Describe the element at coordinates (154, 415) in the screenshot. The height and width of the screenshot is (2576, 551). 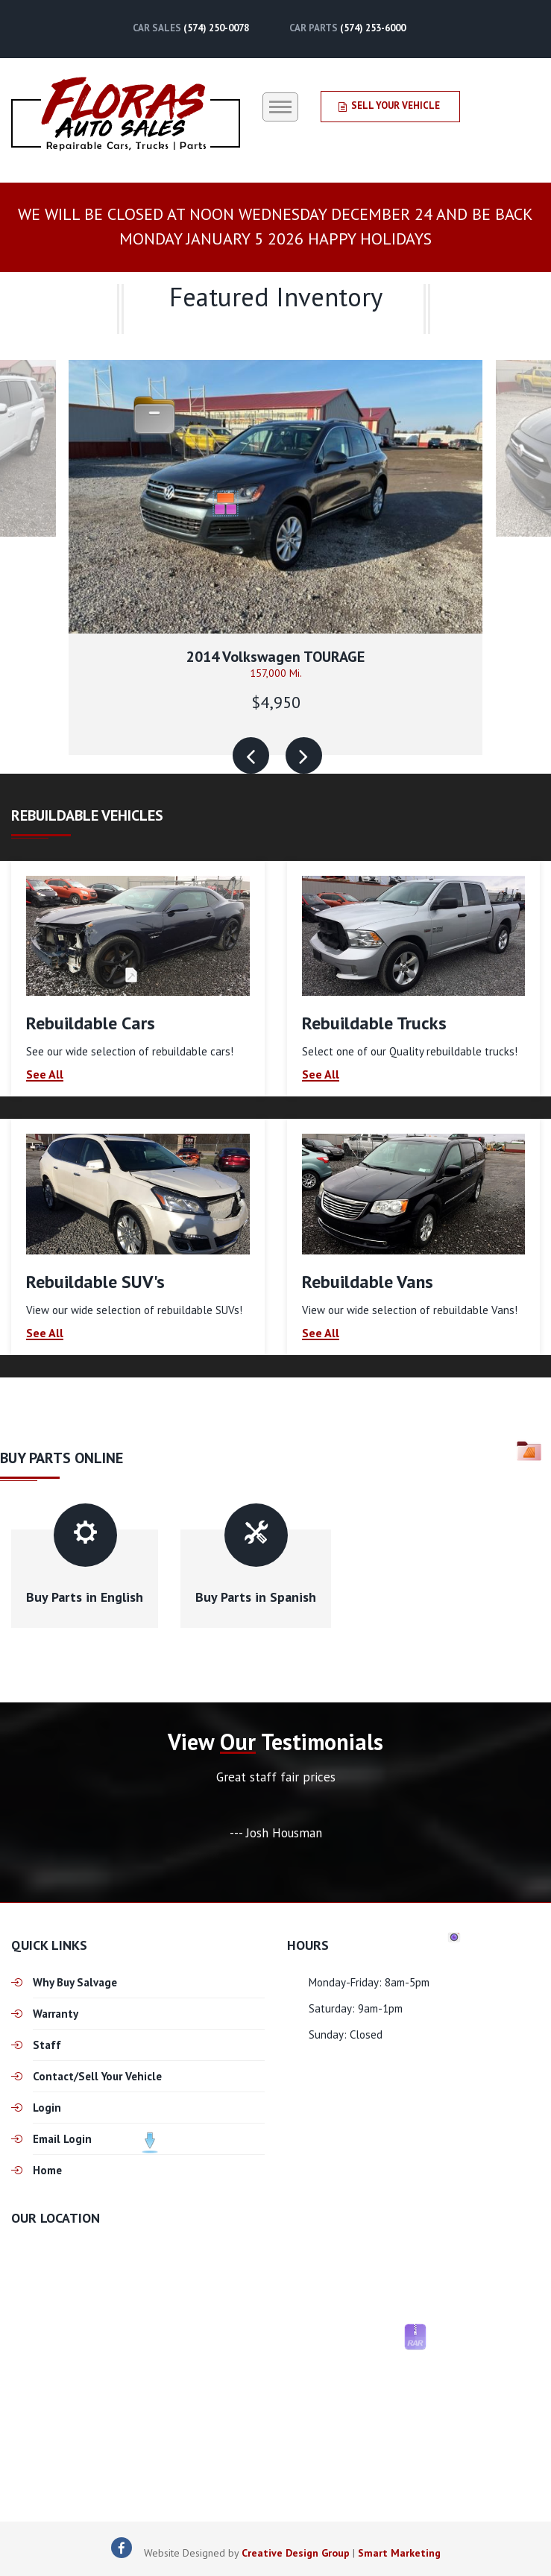
I see `open the file manager application` at that location.